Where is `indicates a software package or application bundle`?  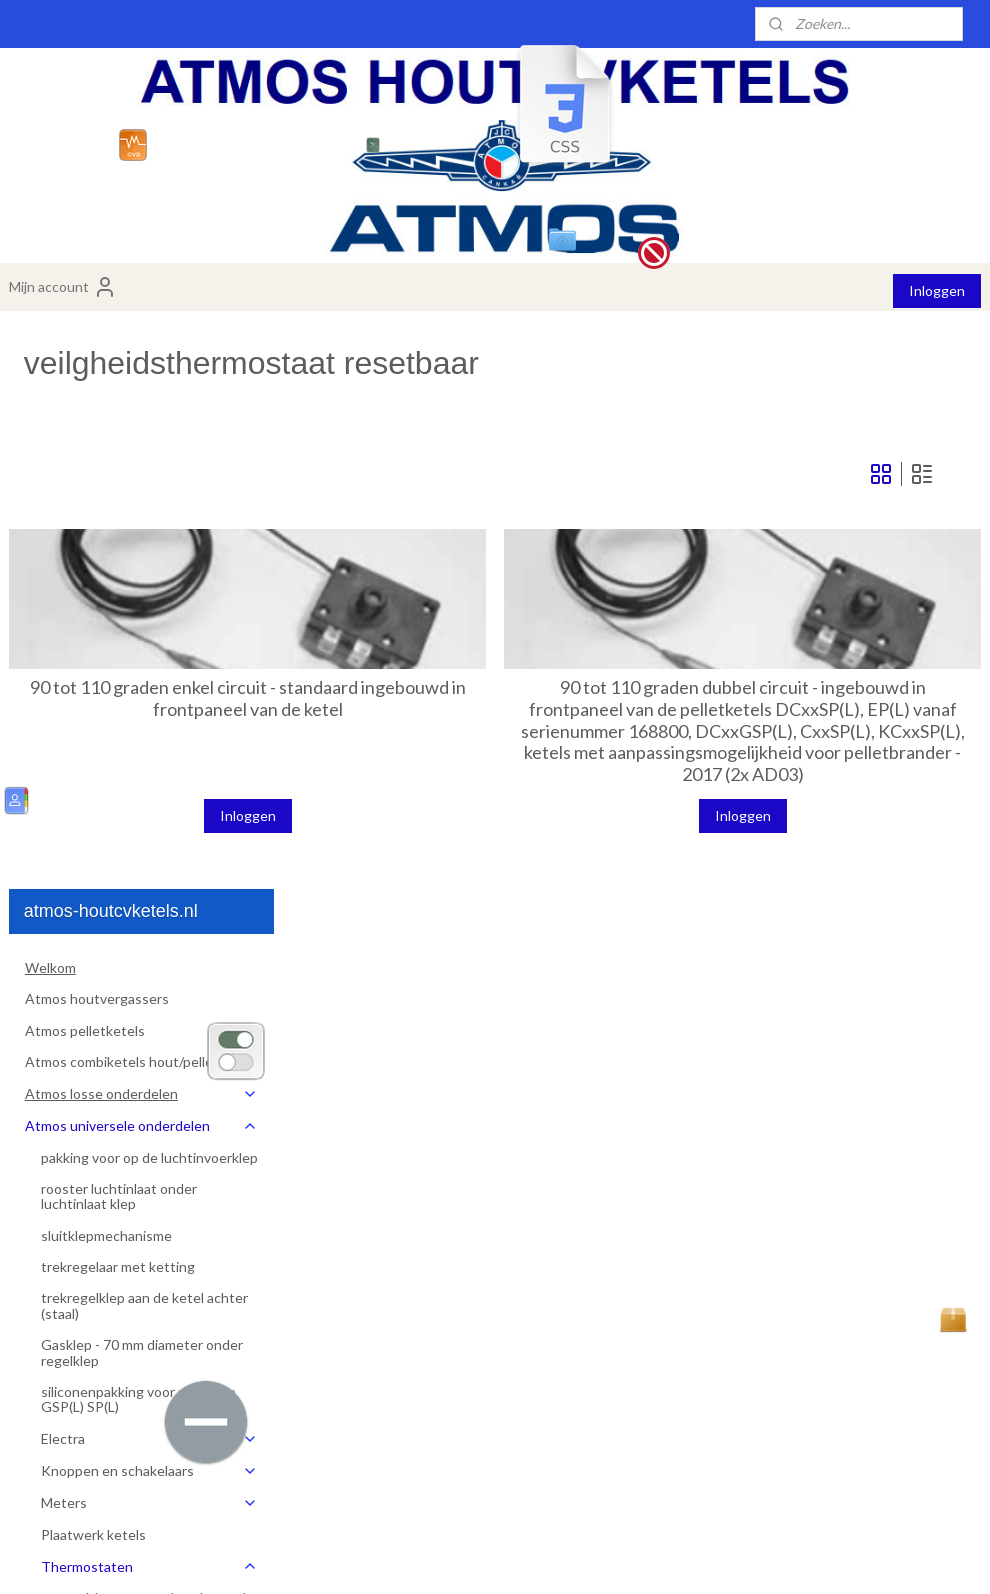
indicates a software package or application bundle is located at coordinates (953, 1318).